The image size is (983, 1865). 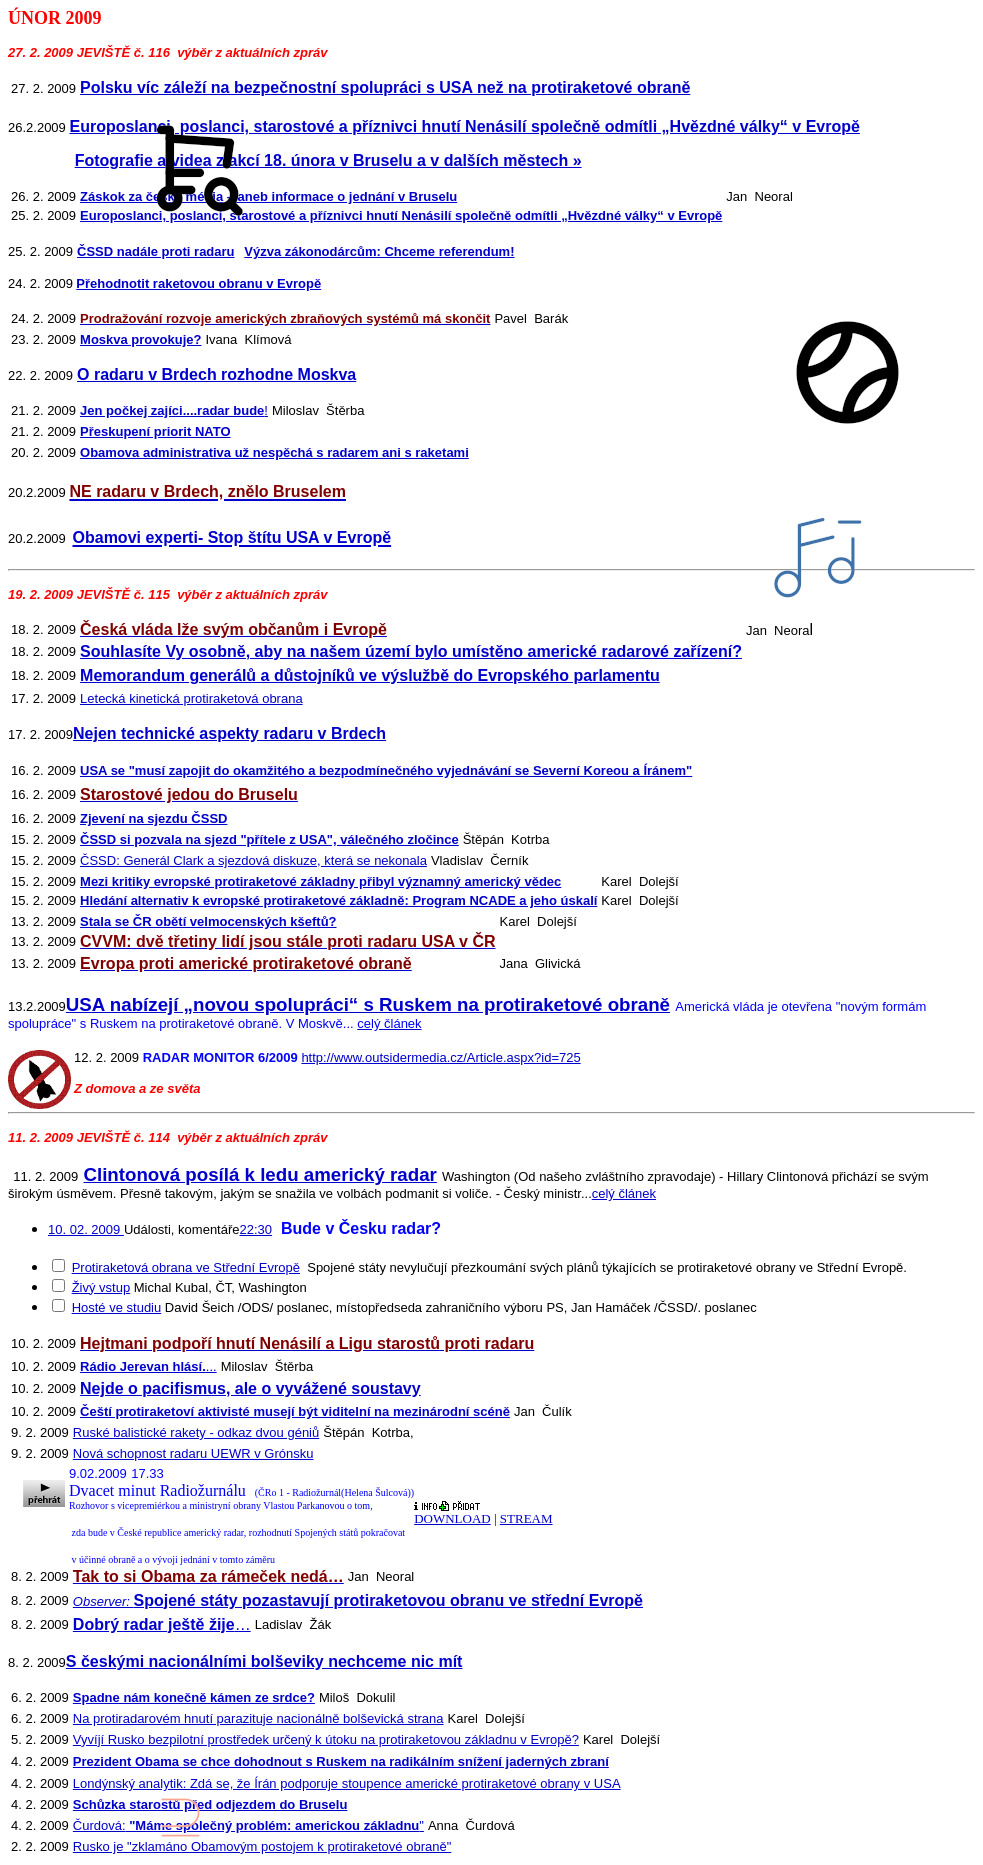 What do you see at coordinates (195, 168) in the screenshot?
I see `search within your shopping cart` at bounding box center [195, 168].